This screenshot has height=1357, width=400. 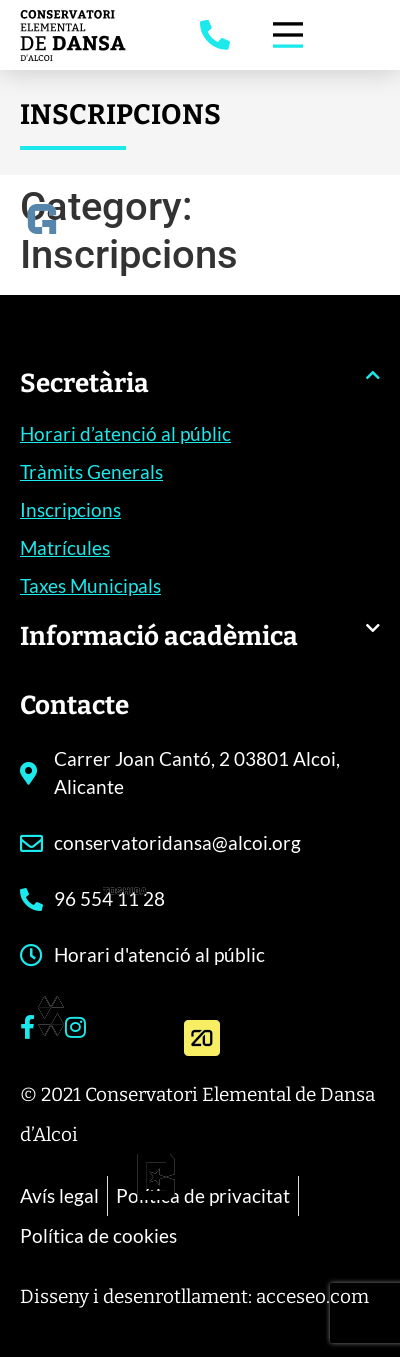 I want to click on open the Twenty CRM app, so click(x=202, y=1038).